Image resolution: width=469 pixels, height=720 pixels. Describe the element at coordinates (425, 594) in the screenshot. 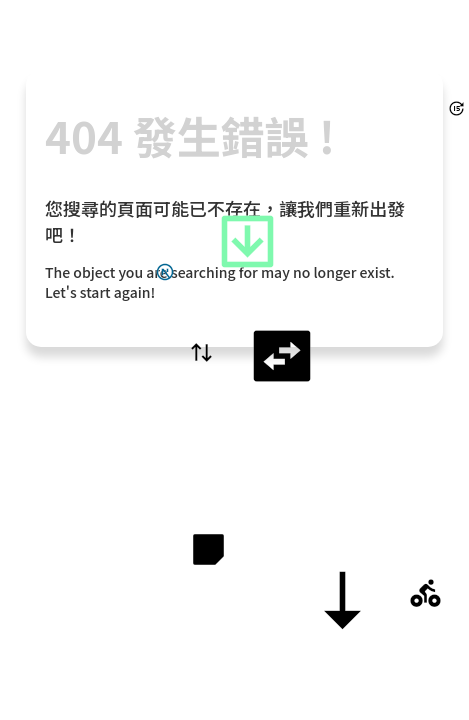

I see `view cycling or bike routes` at that location.